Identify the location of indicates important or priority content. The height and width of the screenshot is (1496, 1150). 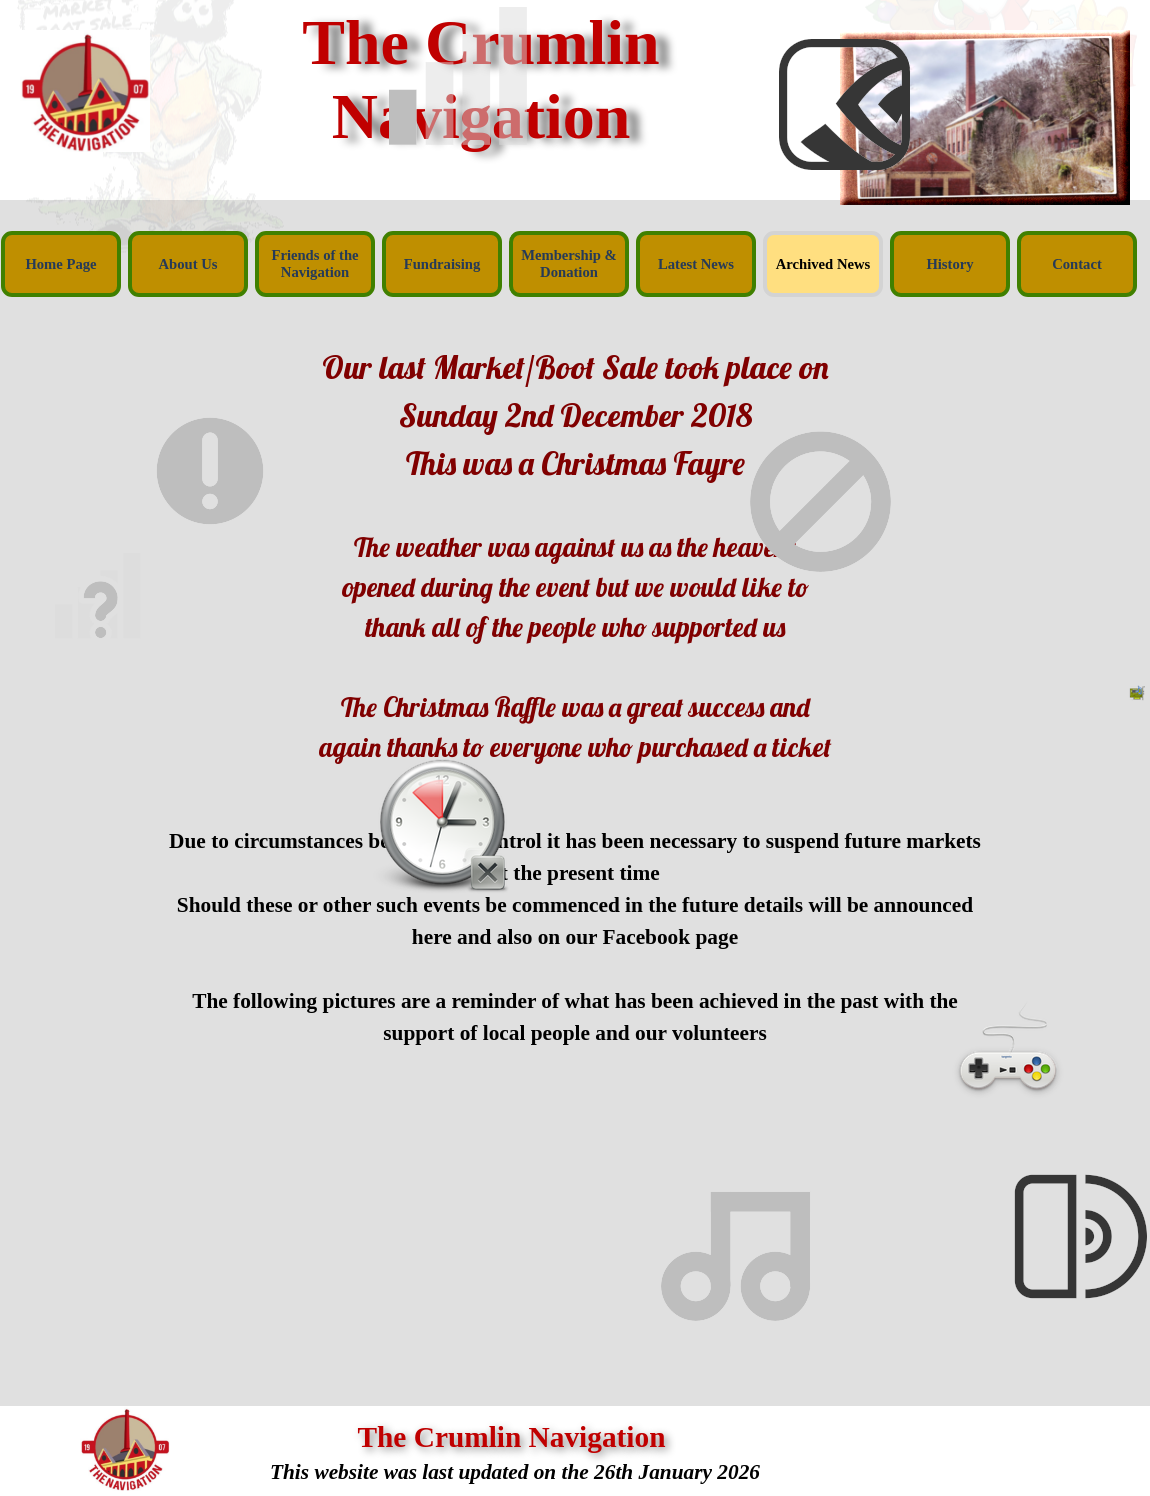
(210, 471).